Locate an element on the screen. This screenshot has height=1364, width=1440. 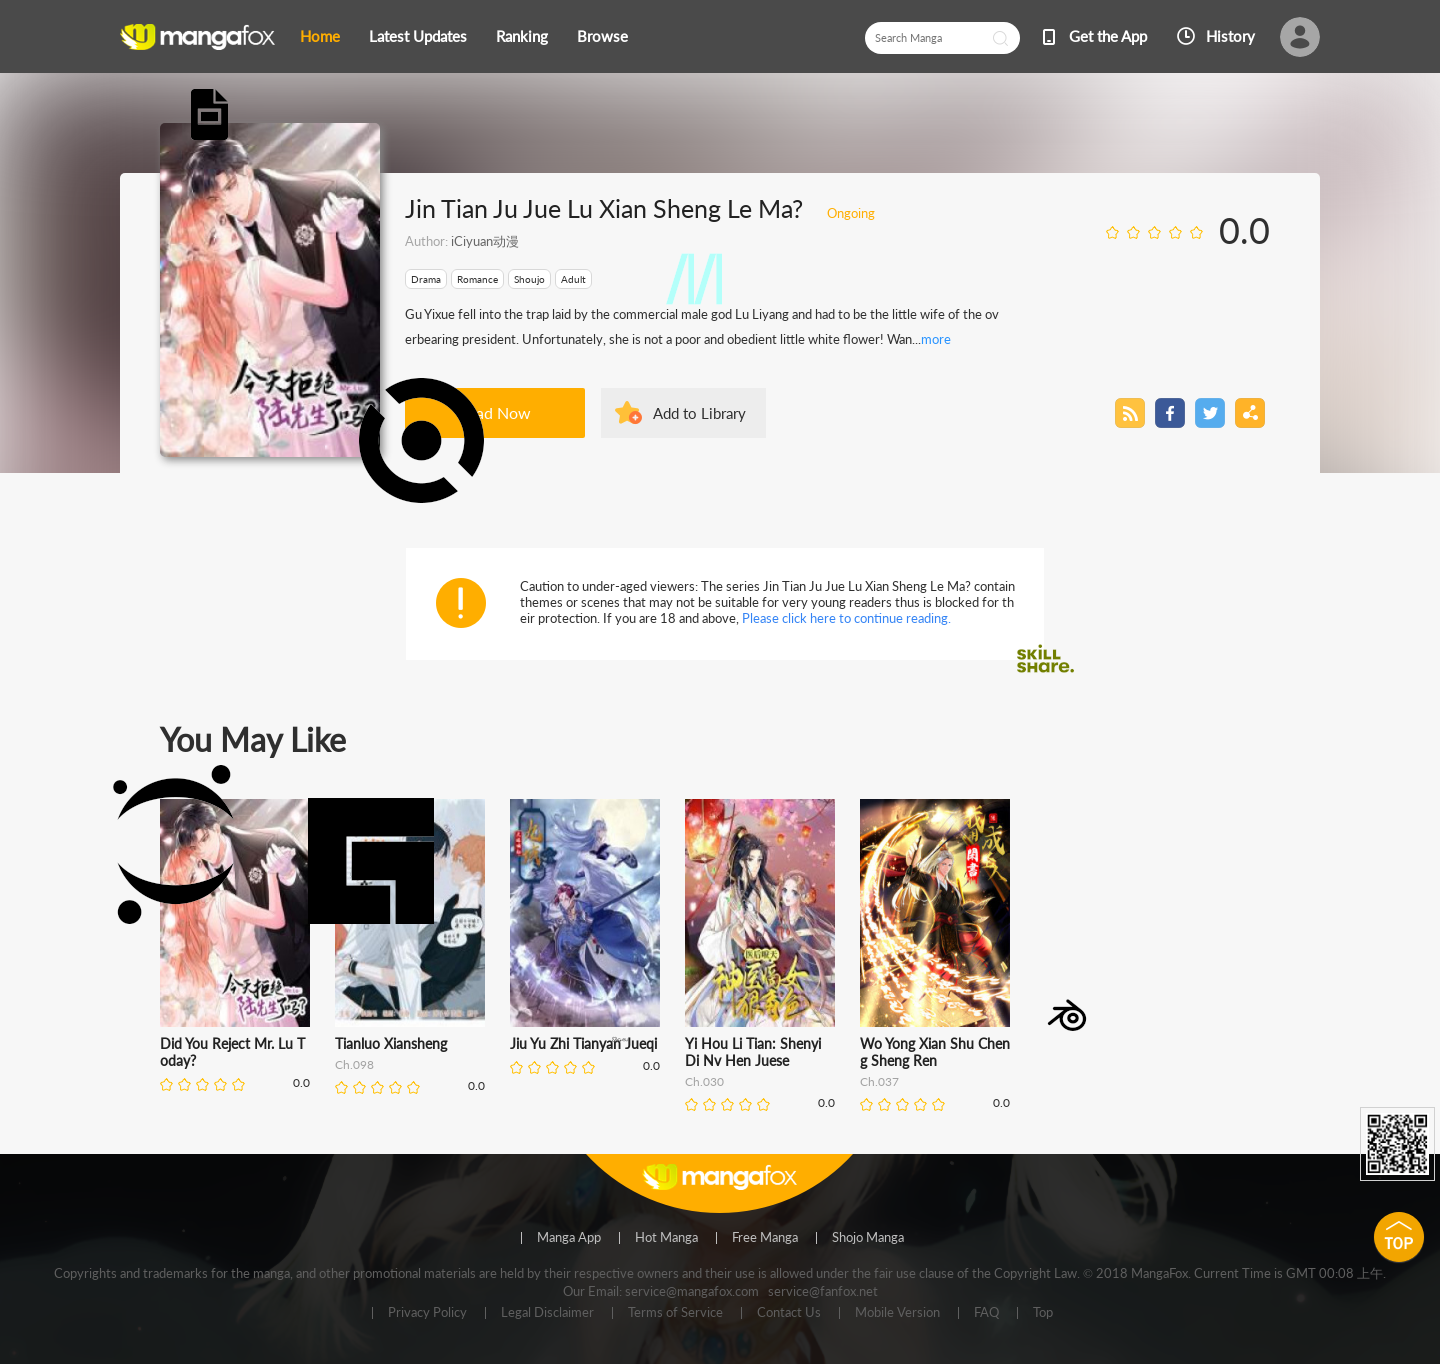
open the picrew avatar maker app is located at coordinates (620, 1039).